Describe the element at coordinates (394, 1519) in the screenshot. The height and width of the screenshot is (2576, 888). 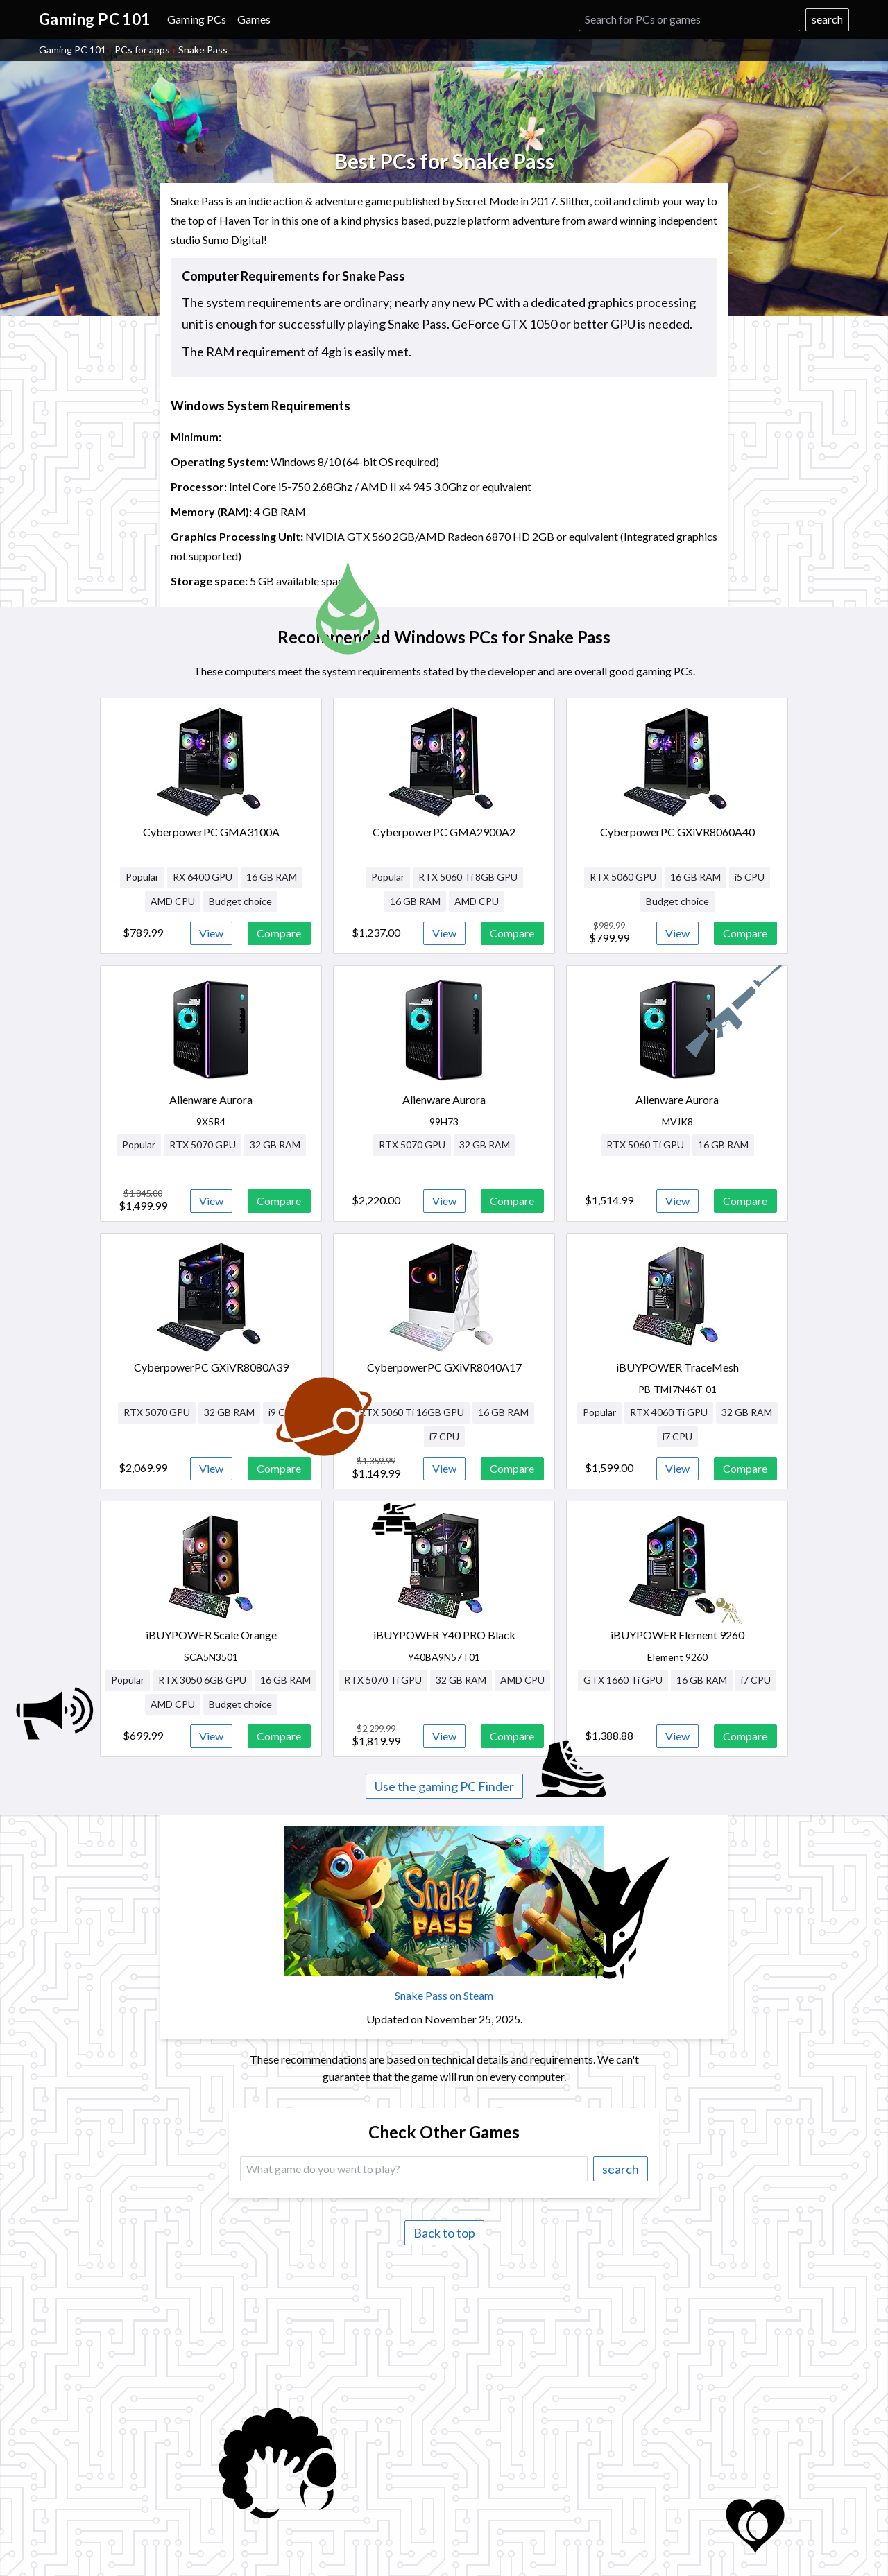
I see `select tank unit in strategy game` at that location.